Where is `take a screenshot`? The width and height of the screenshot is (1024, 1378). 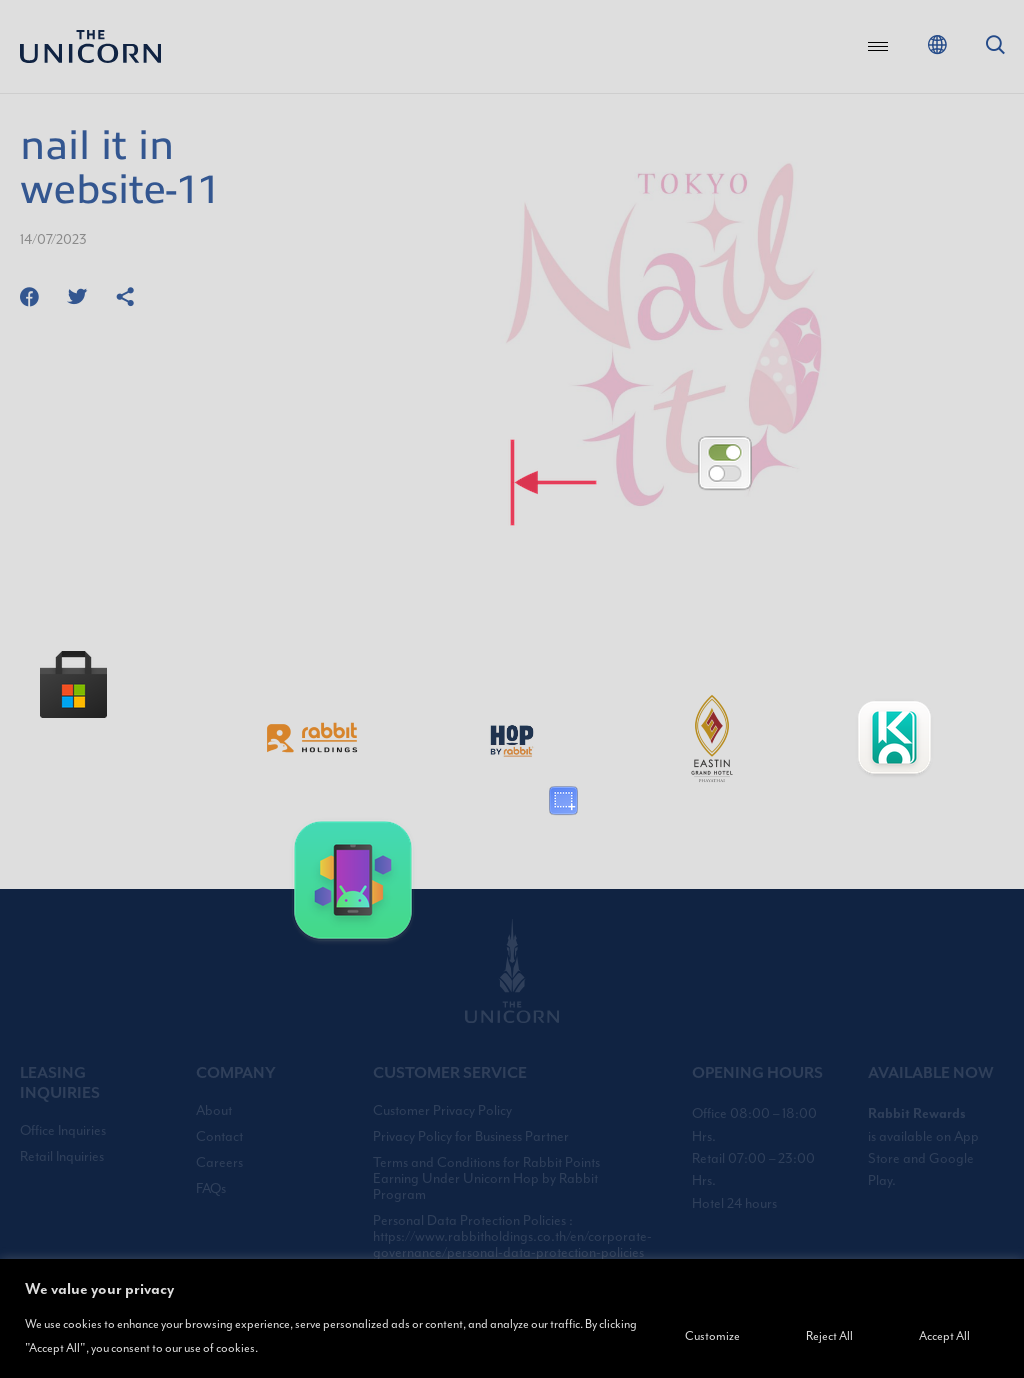
take a screenshot is located at coordinates (563, 800).